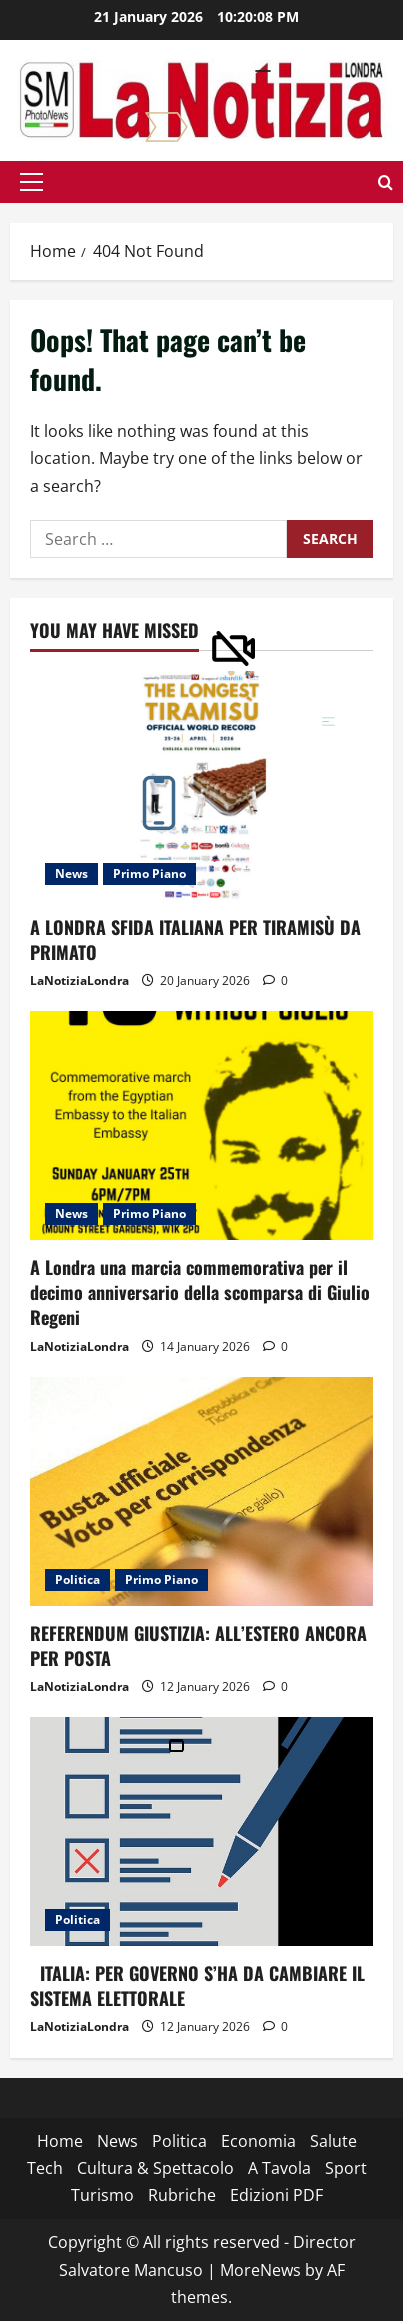 The width and height of the screenshot is (403, 2321). What do you see at coordinates (165, 127) in the screenshot?
I see `apply a tag or label to an item` at bounding box center [165, 127].